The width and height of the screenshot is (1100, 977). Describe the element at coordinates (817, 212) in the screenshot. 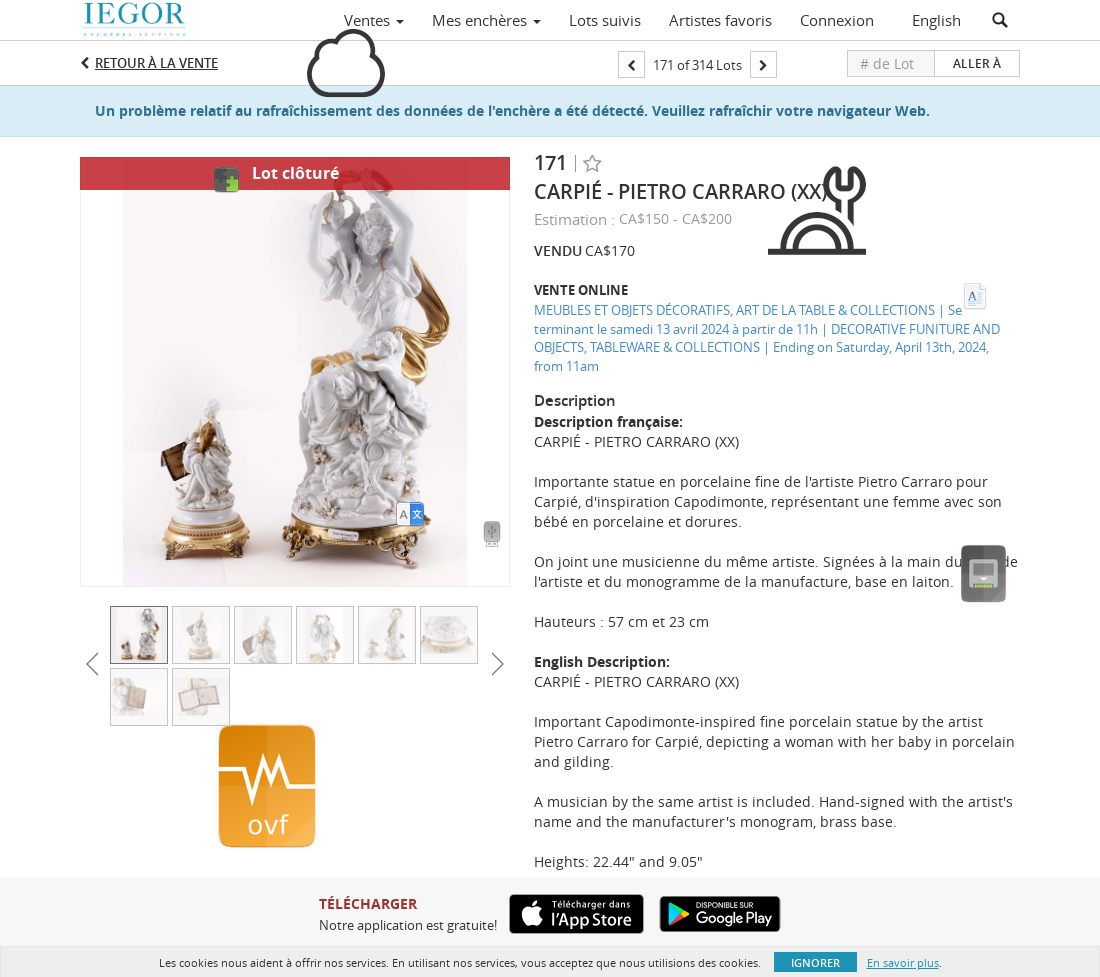

I see `access engineering or developer tools` at that location.